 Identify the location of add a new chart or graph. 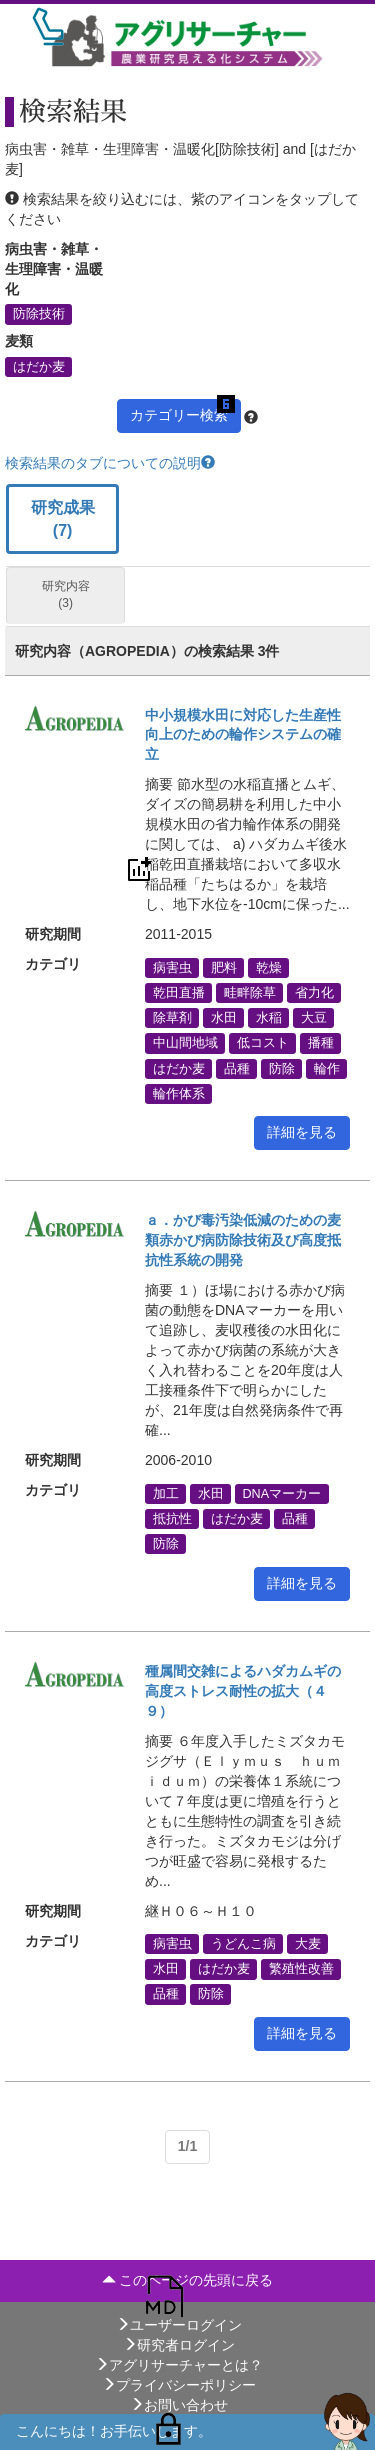
(139, 870).